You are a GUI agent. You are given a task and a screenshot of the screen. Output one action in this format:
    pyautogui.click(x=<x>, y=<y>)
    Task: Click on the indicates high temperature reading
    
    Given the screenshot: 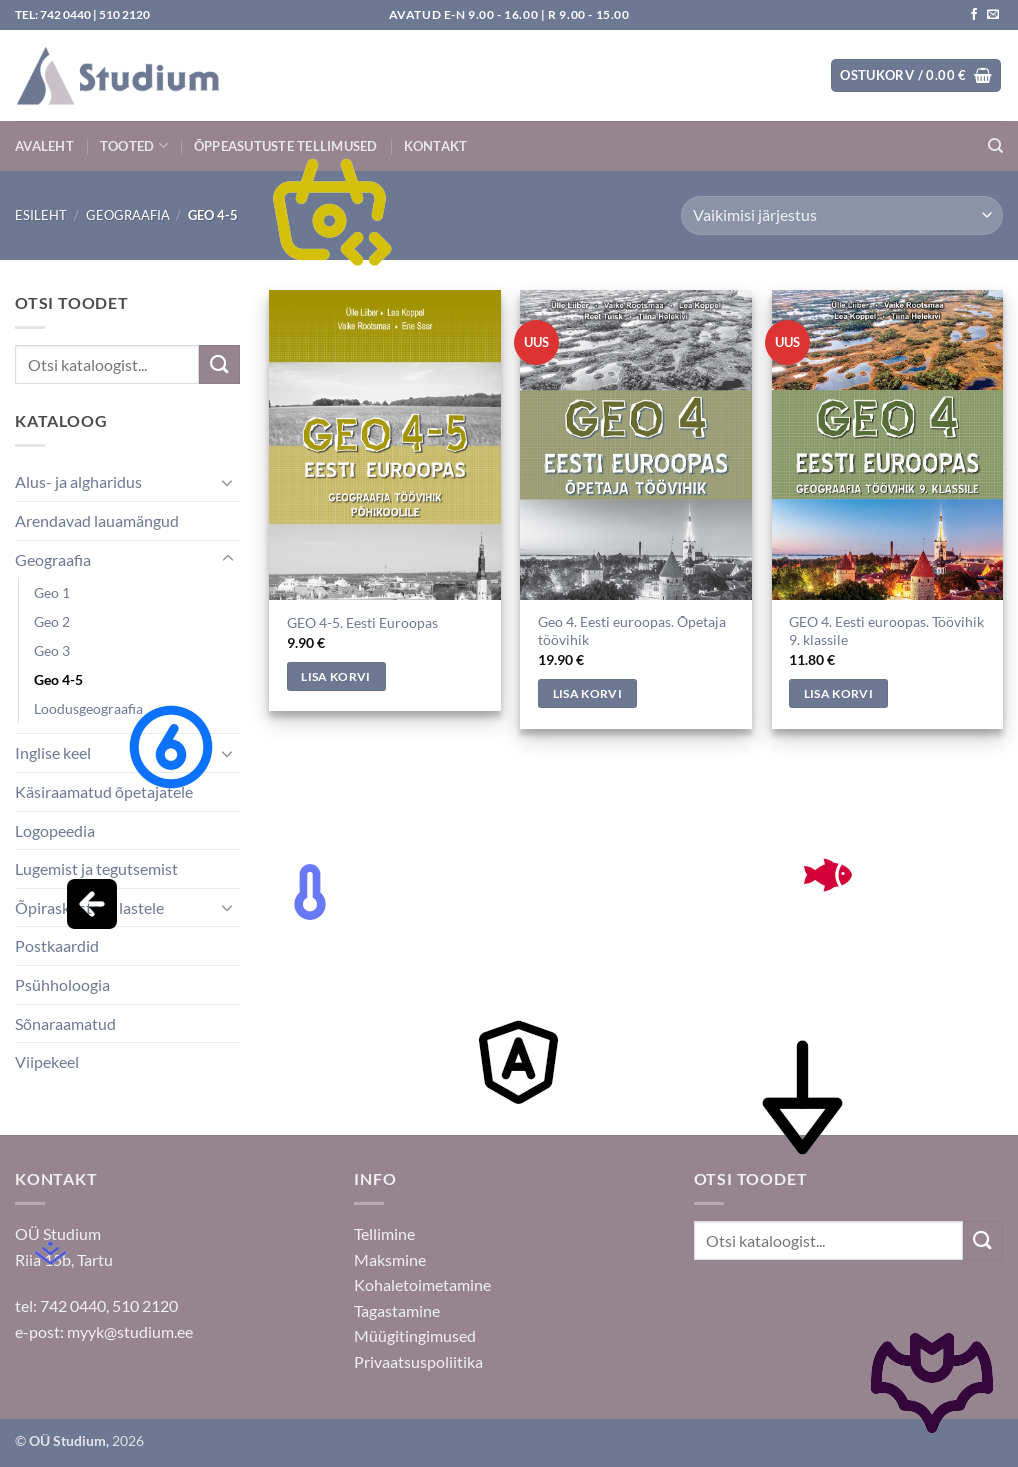 What is the action you would take?
    pyautogui.click(x=310, y=892)
    